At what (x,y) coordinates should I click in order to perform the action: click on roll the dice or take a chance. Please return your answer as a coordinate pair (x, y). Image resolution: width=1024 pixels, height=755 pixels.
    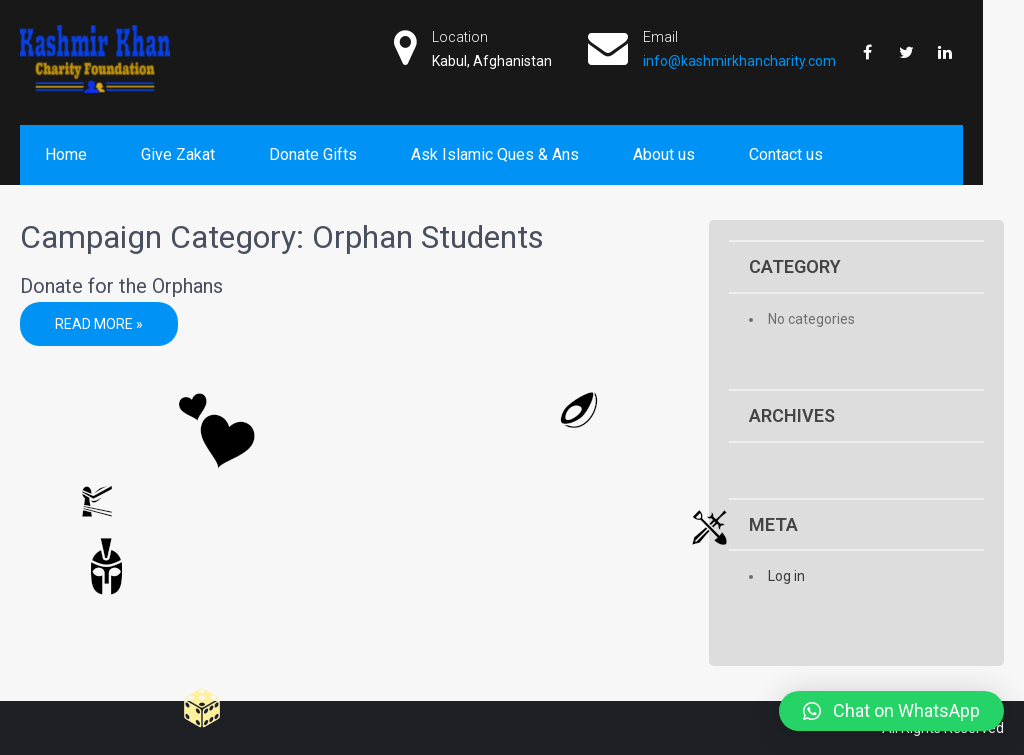
    Looking at the image, I should click on (202, 708).